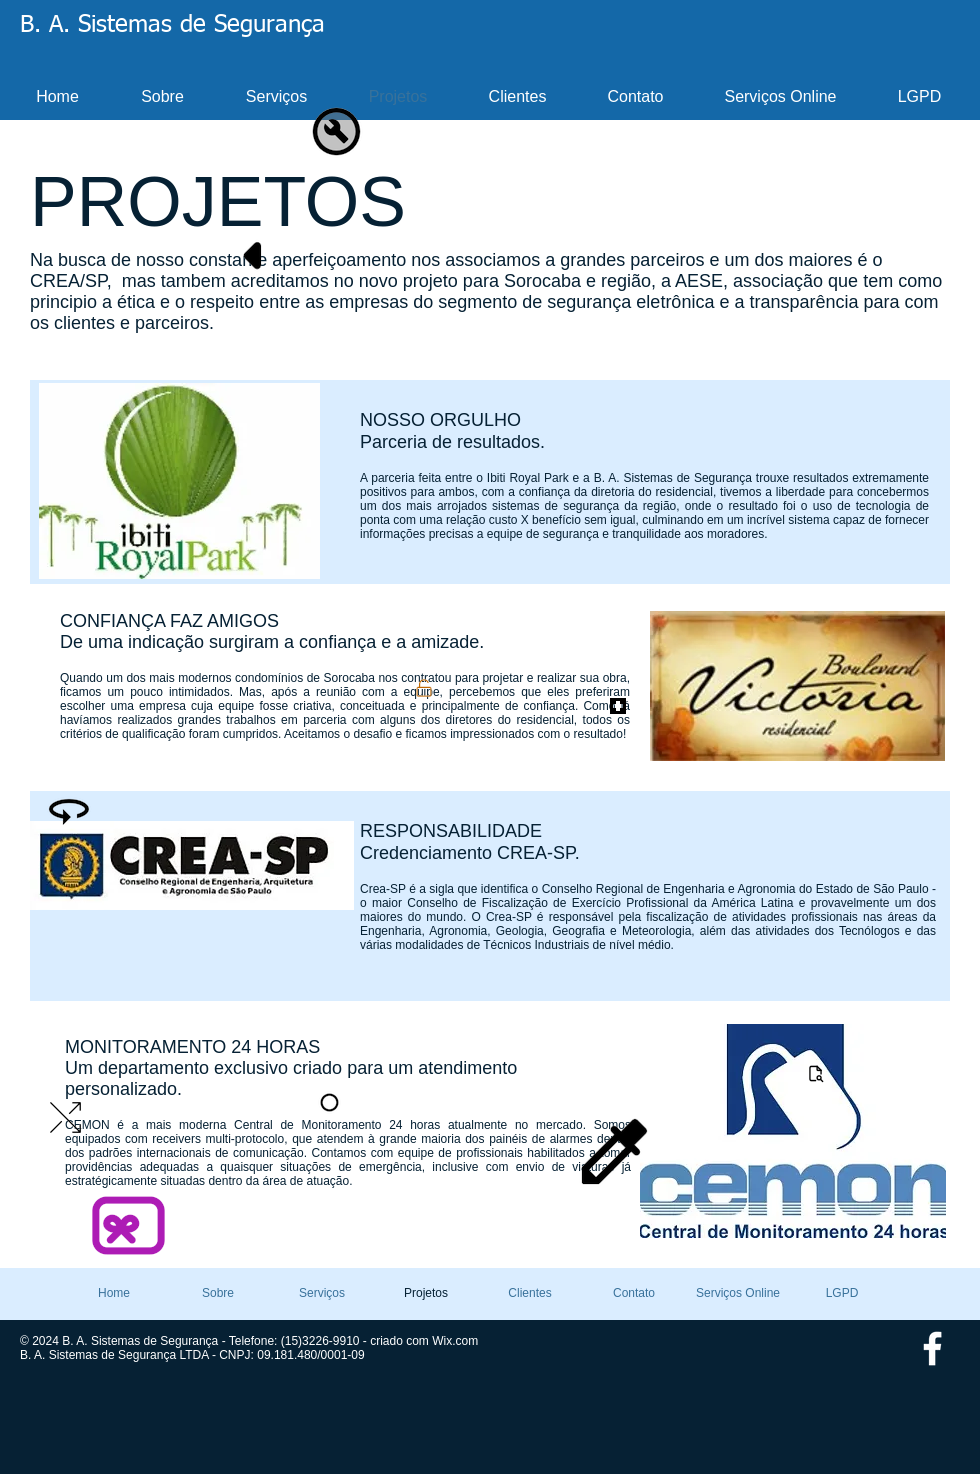 This screenshot has height=1474, width=980. Describe the element at coordinates (65, 1117) in the screenshot. I see `shuffle or randomize playback order` at that location.